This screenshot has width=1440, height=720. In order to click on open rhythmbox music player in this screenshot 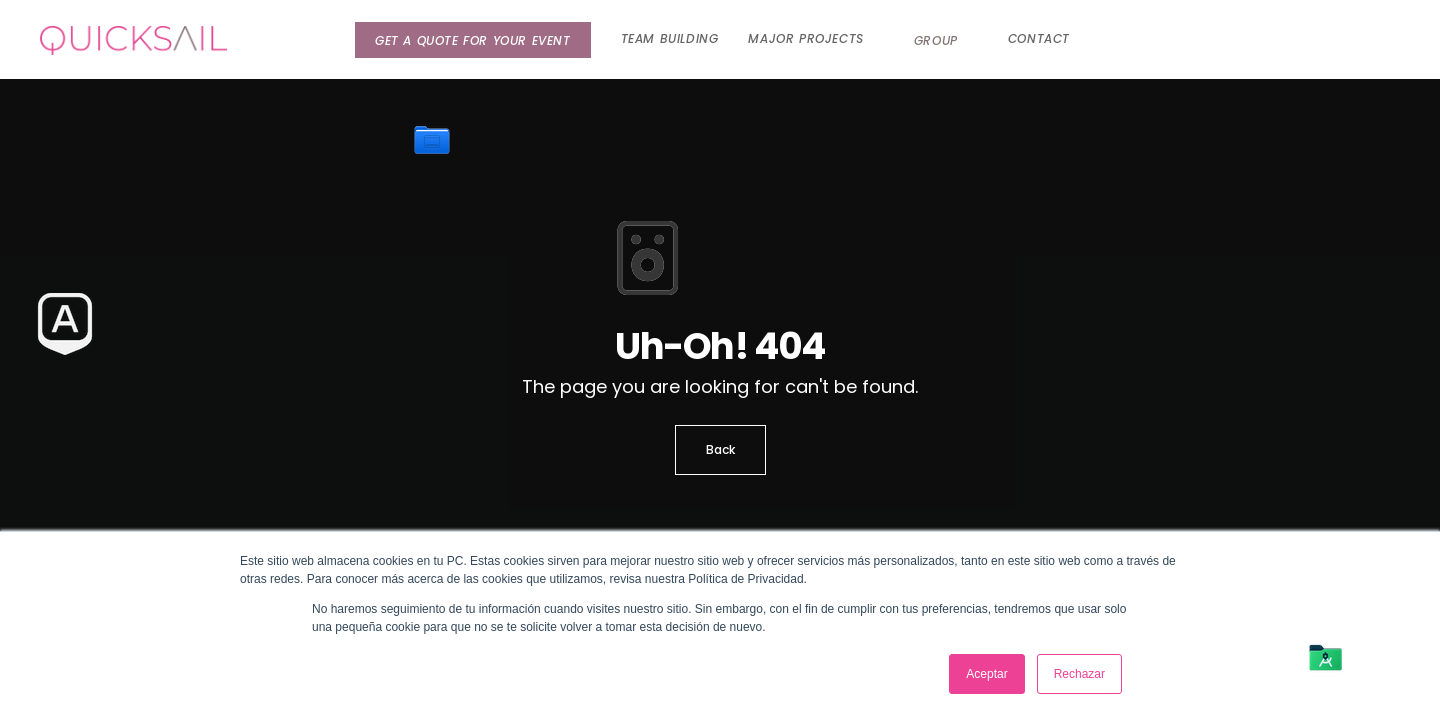, I will do `click(650, 258)`.